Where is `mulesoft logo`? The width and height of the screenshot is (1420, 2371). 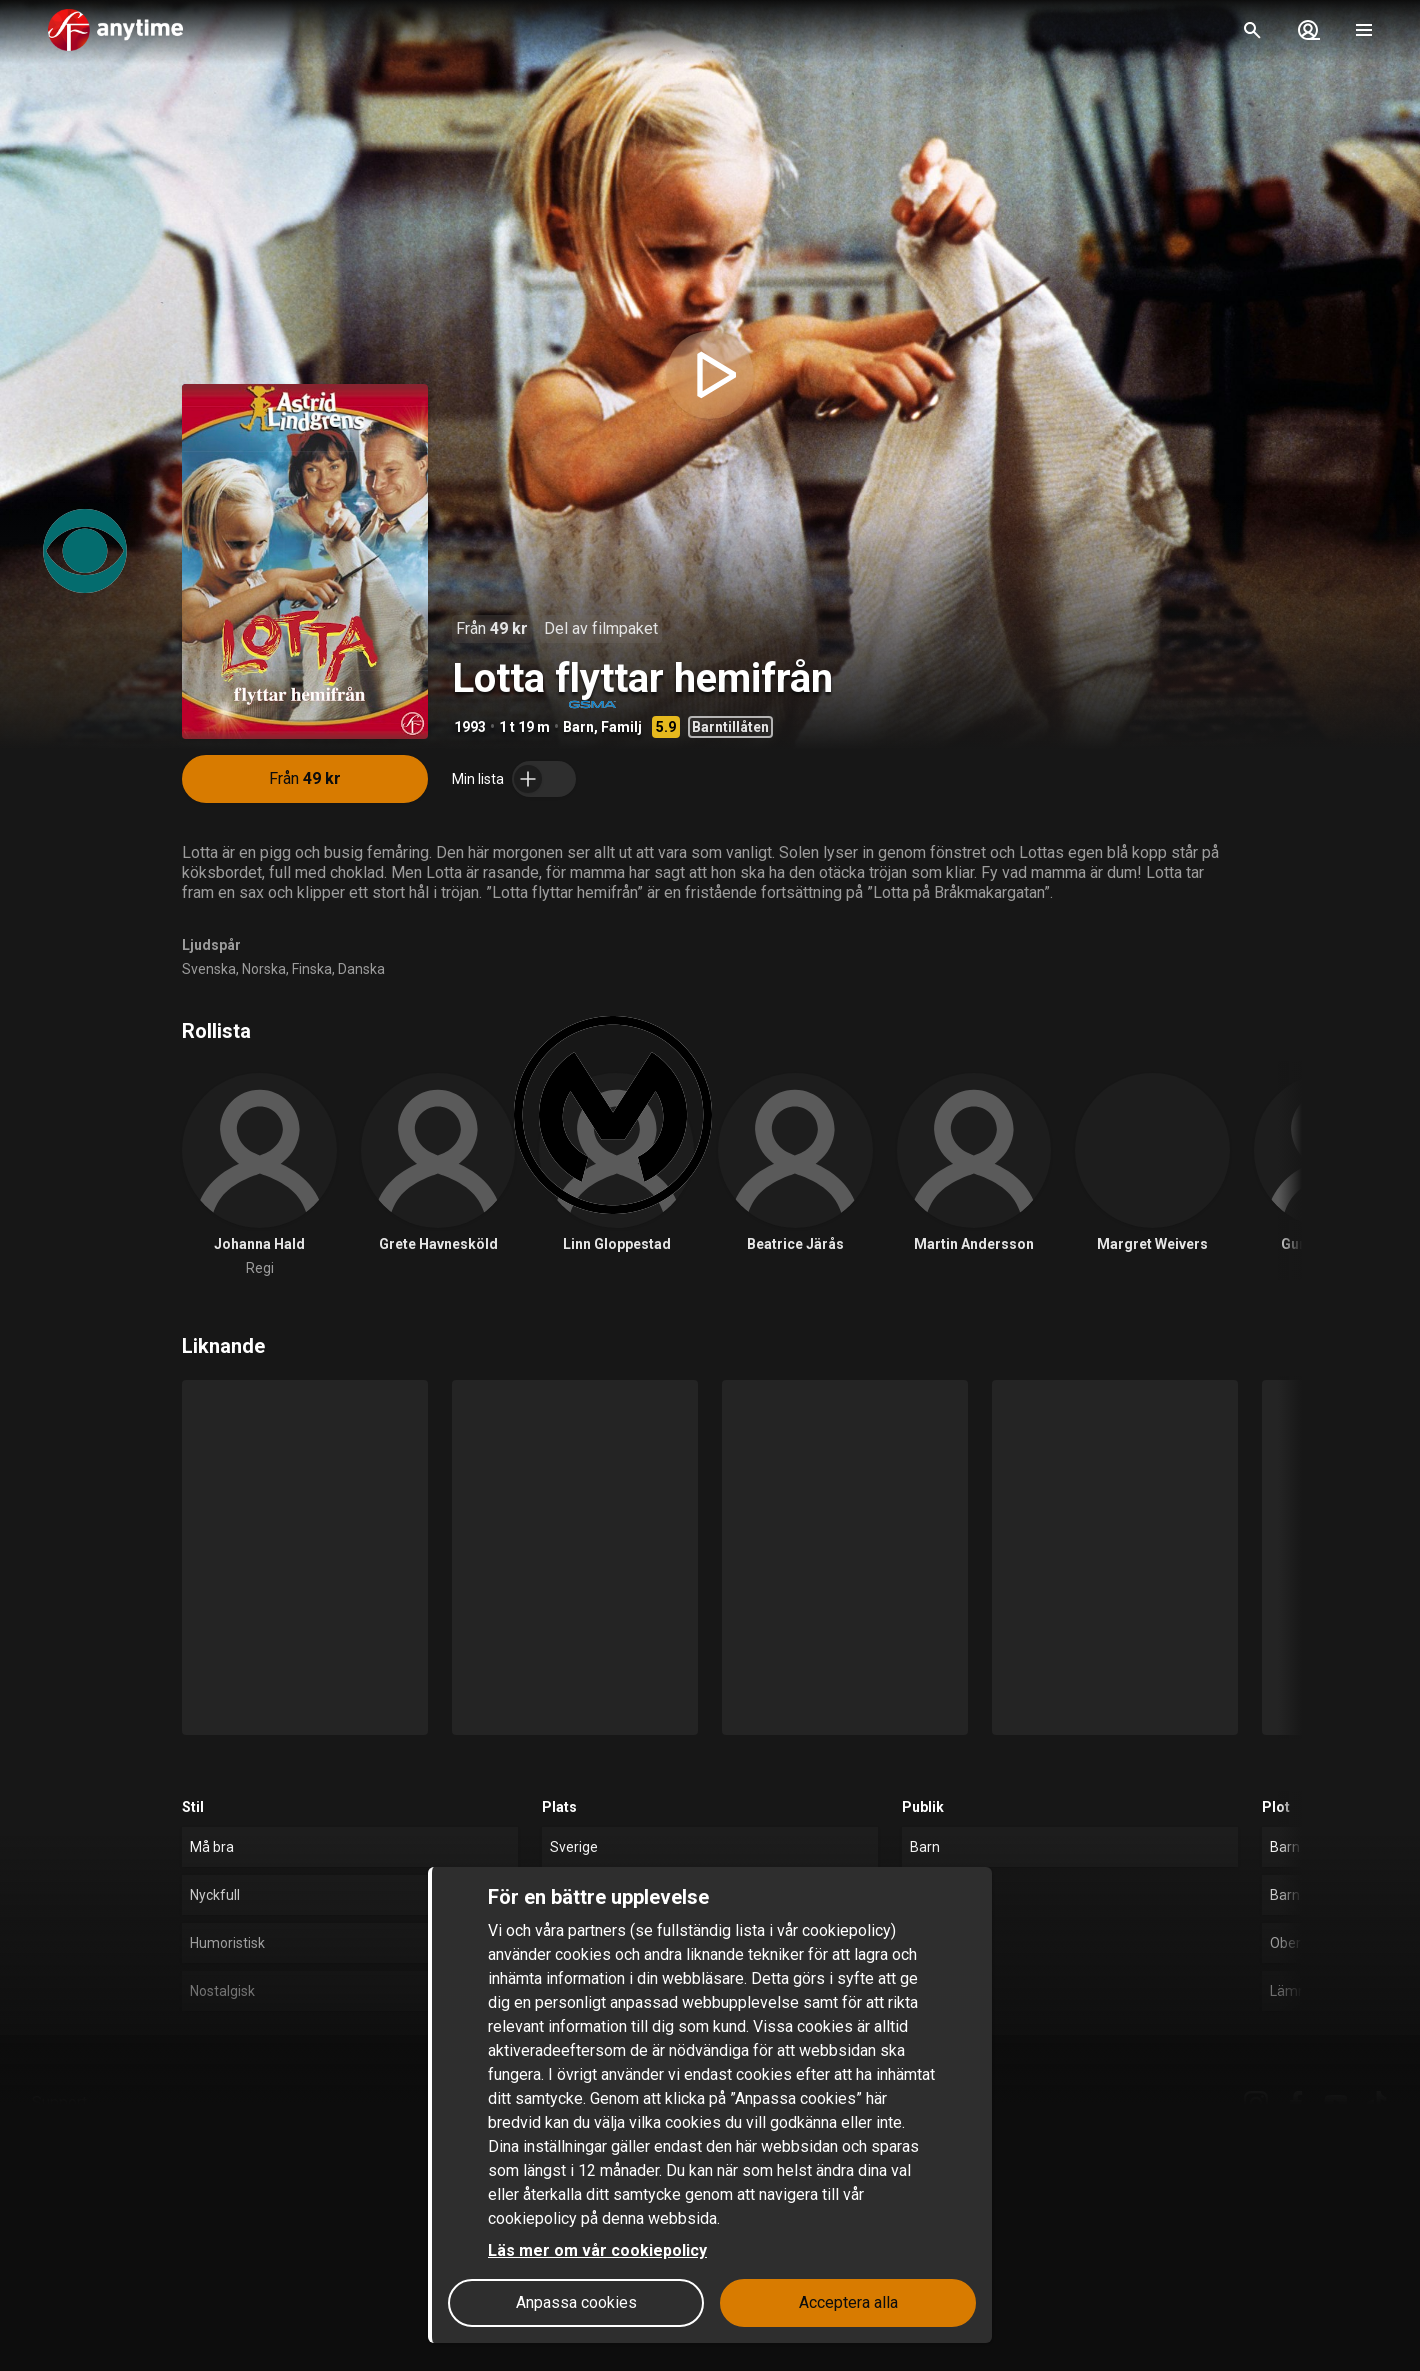
mulesoft logo is located at coordinates (613, 1115).